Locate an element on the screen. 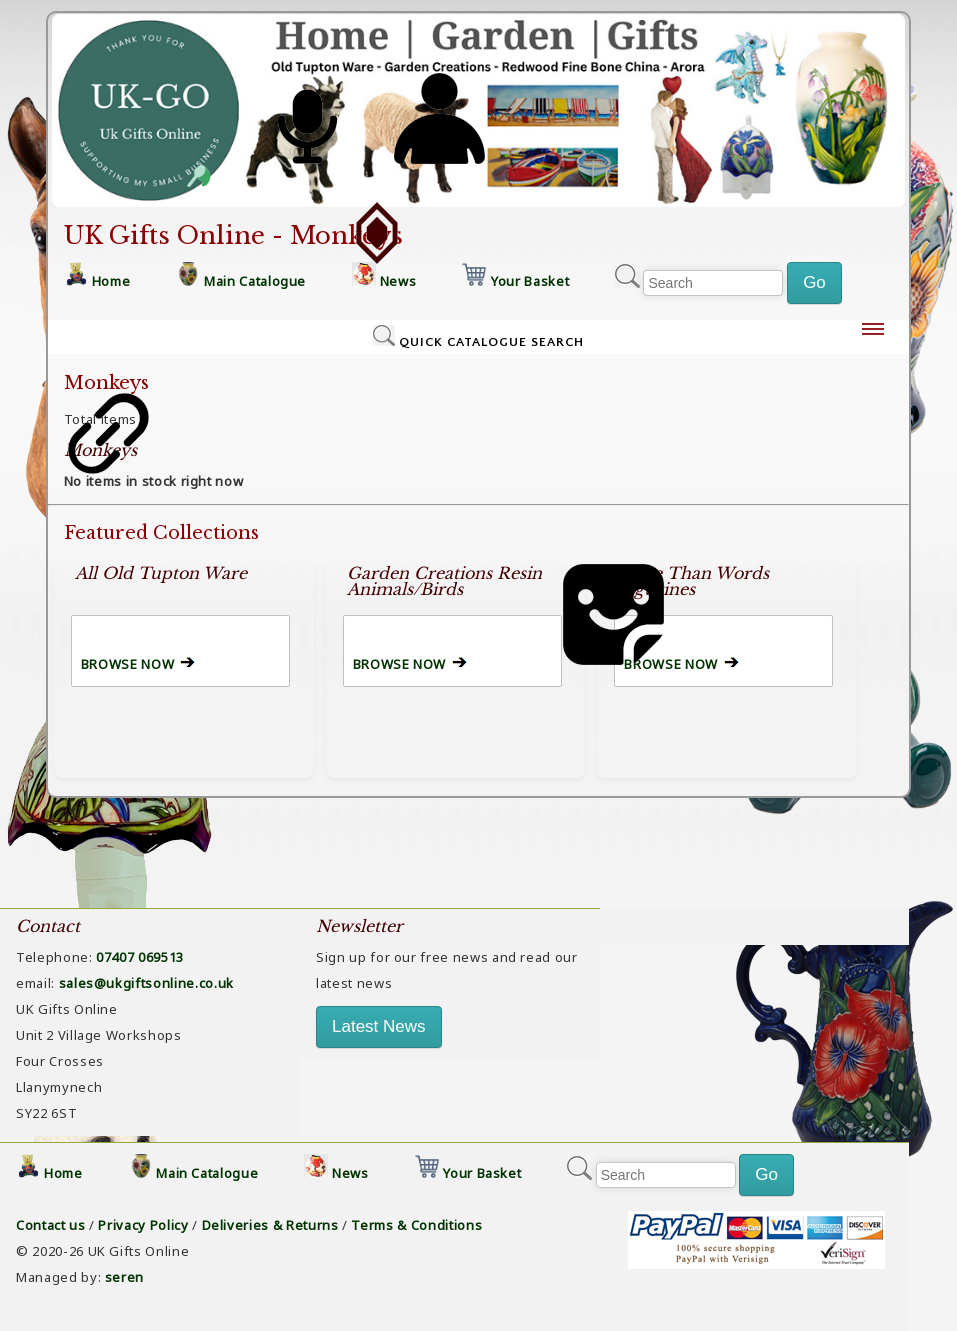 This screenshot has height=1331, width=957. discord bug hunter badge indicating a user who finds and reports bugs is located at coordinates (199, 176).